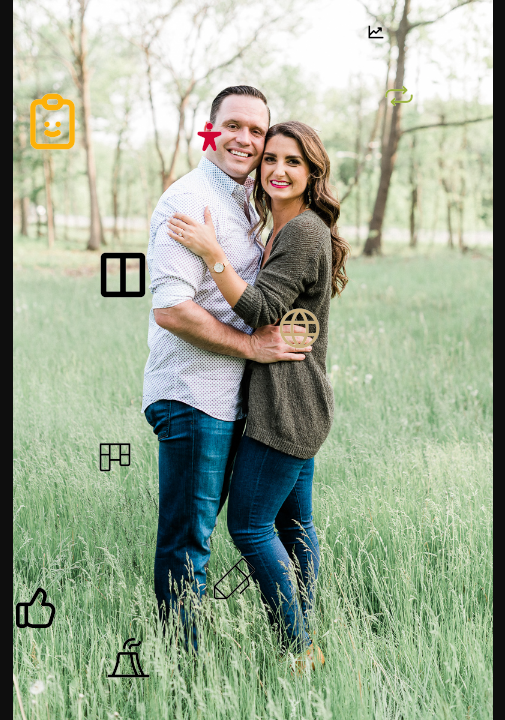  What do you see at coordinates (209, 137) in the screenshot?
I see `indicates user profile or account` at bounding box center [209, 137].